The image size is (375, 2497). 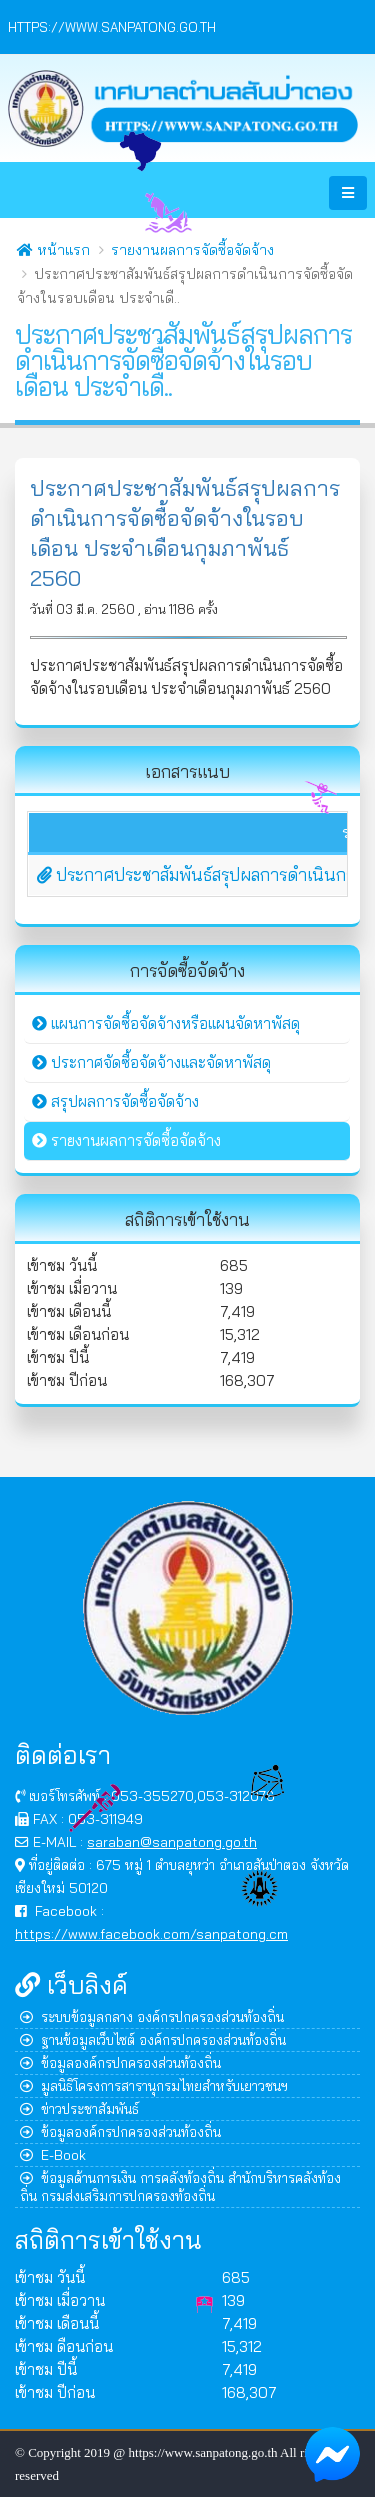 I want to click on indicates a hazardous or dangerous terrain area, so click(x=259, y=1888).